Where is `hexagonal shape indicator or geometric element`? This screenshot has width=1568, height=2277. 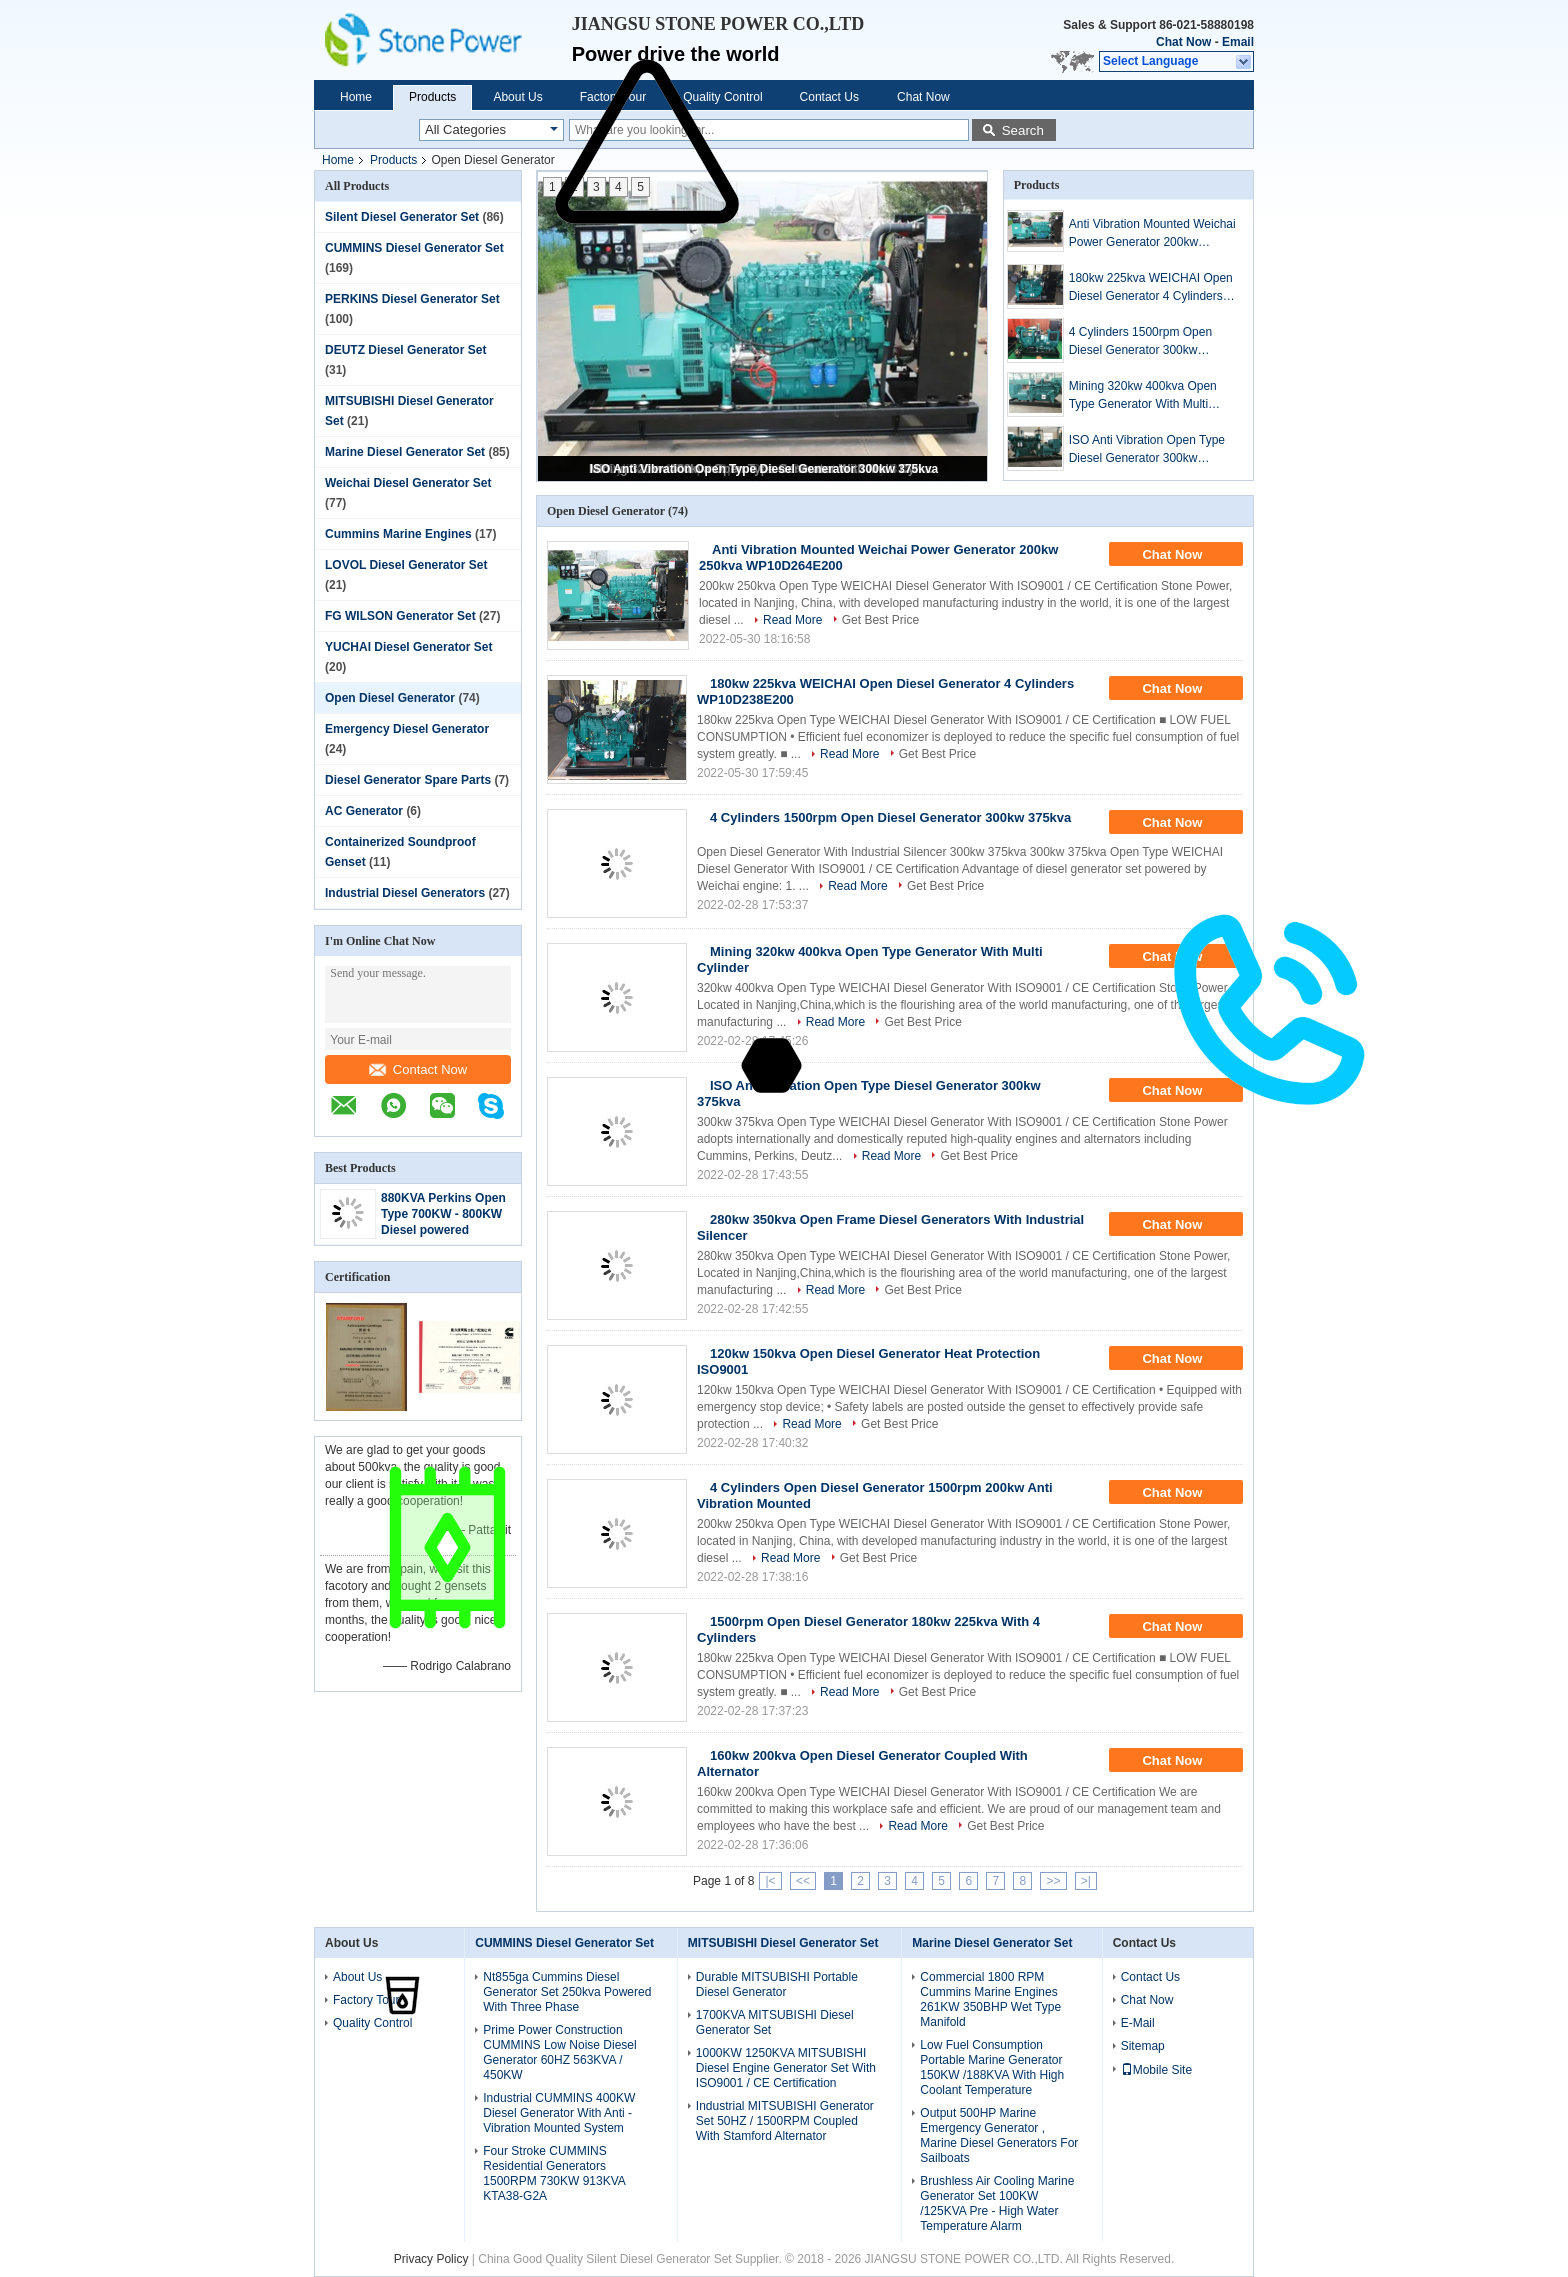 hexagonal shape indicator or geometric element is located at coordinates (771, 1065).